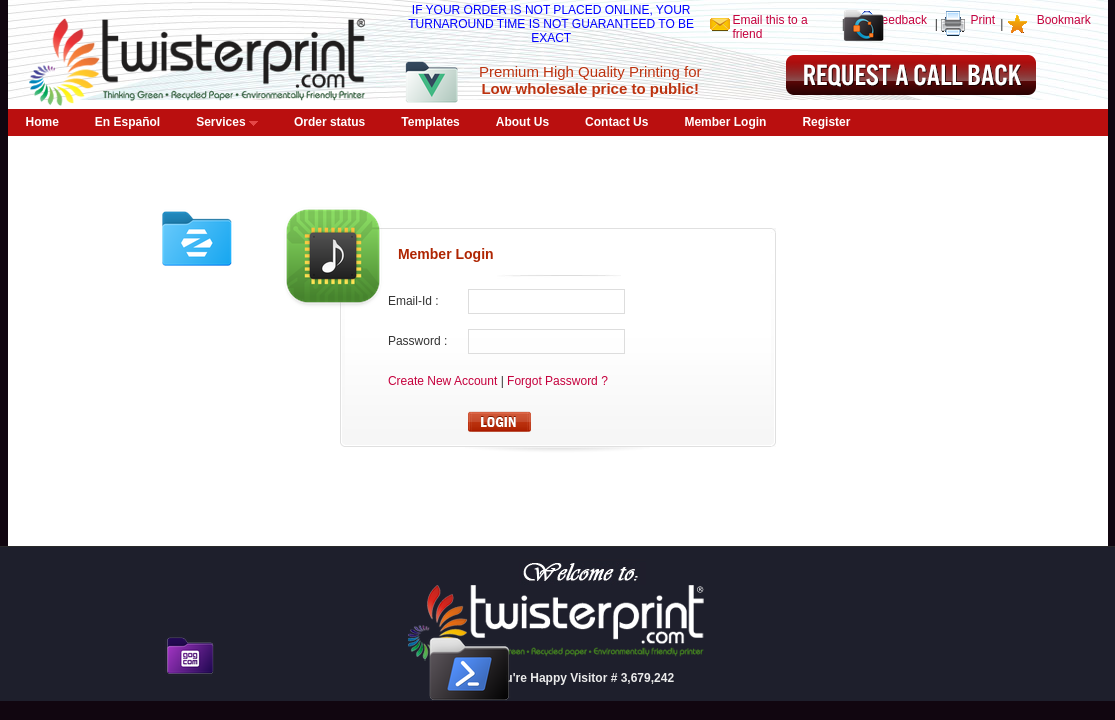 The width and height of the screenshot is (1115, 720). Describe the element at coordinates (863, 26) in the screenshot. I see `folder for octave programming files` at that location.